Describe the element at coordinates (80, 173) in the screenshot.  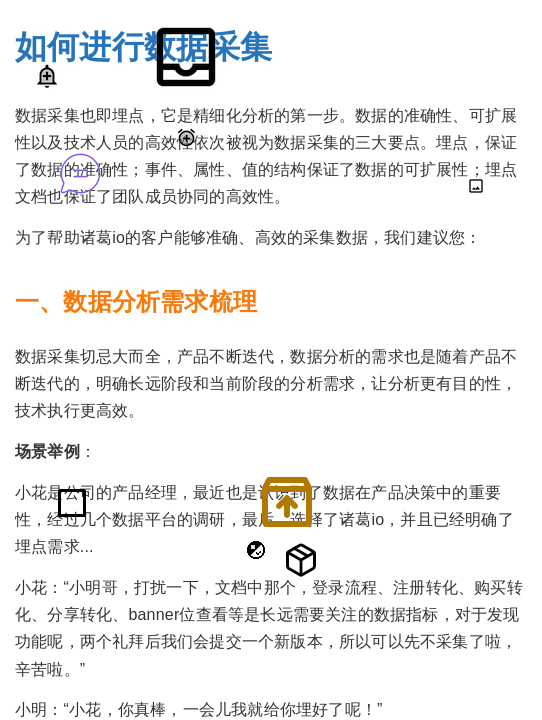
I see `open chat or messaging` at that location.